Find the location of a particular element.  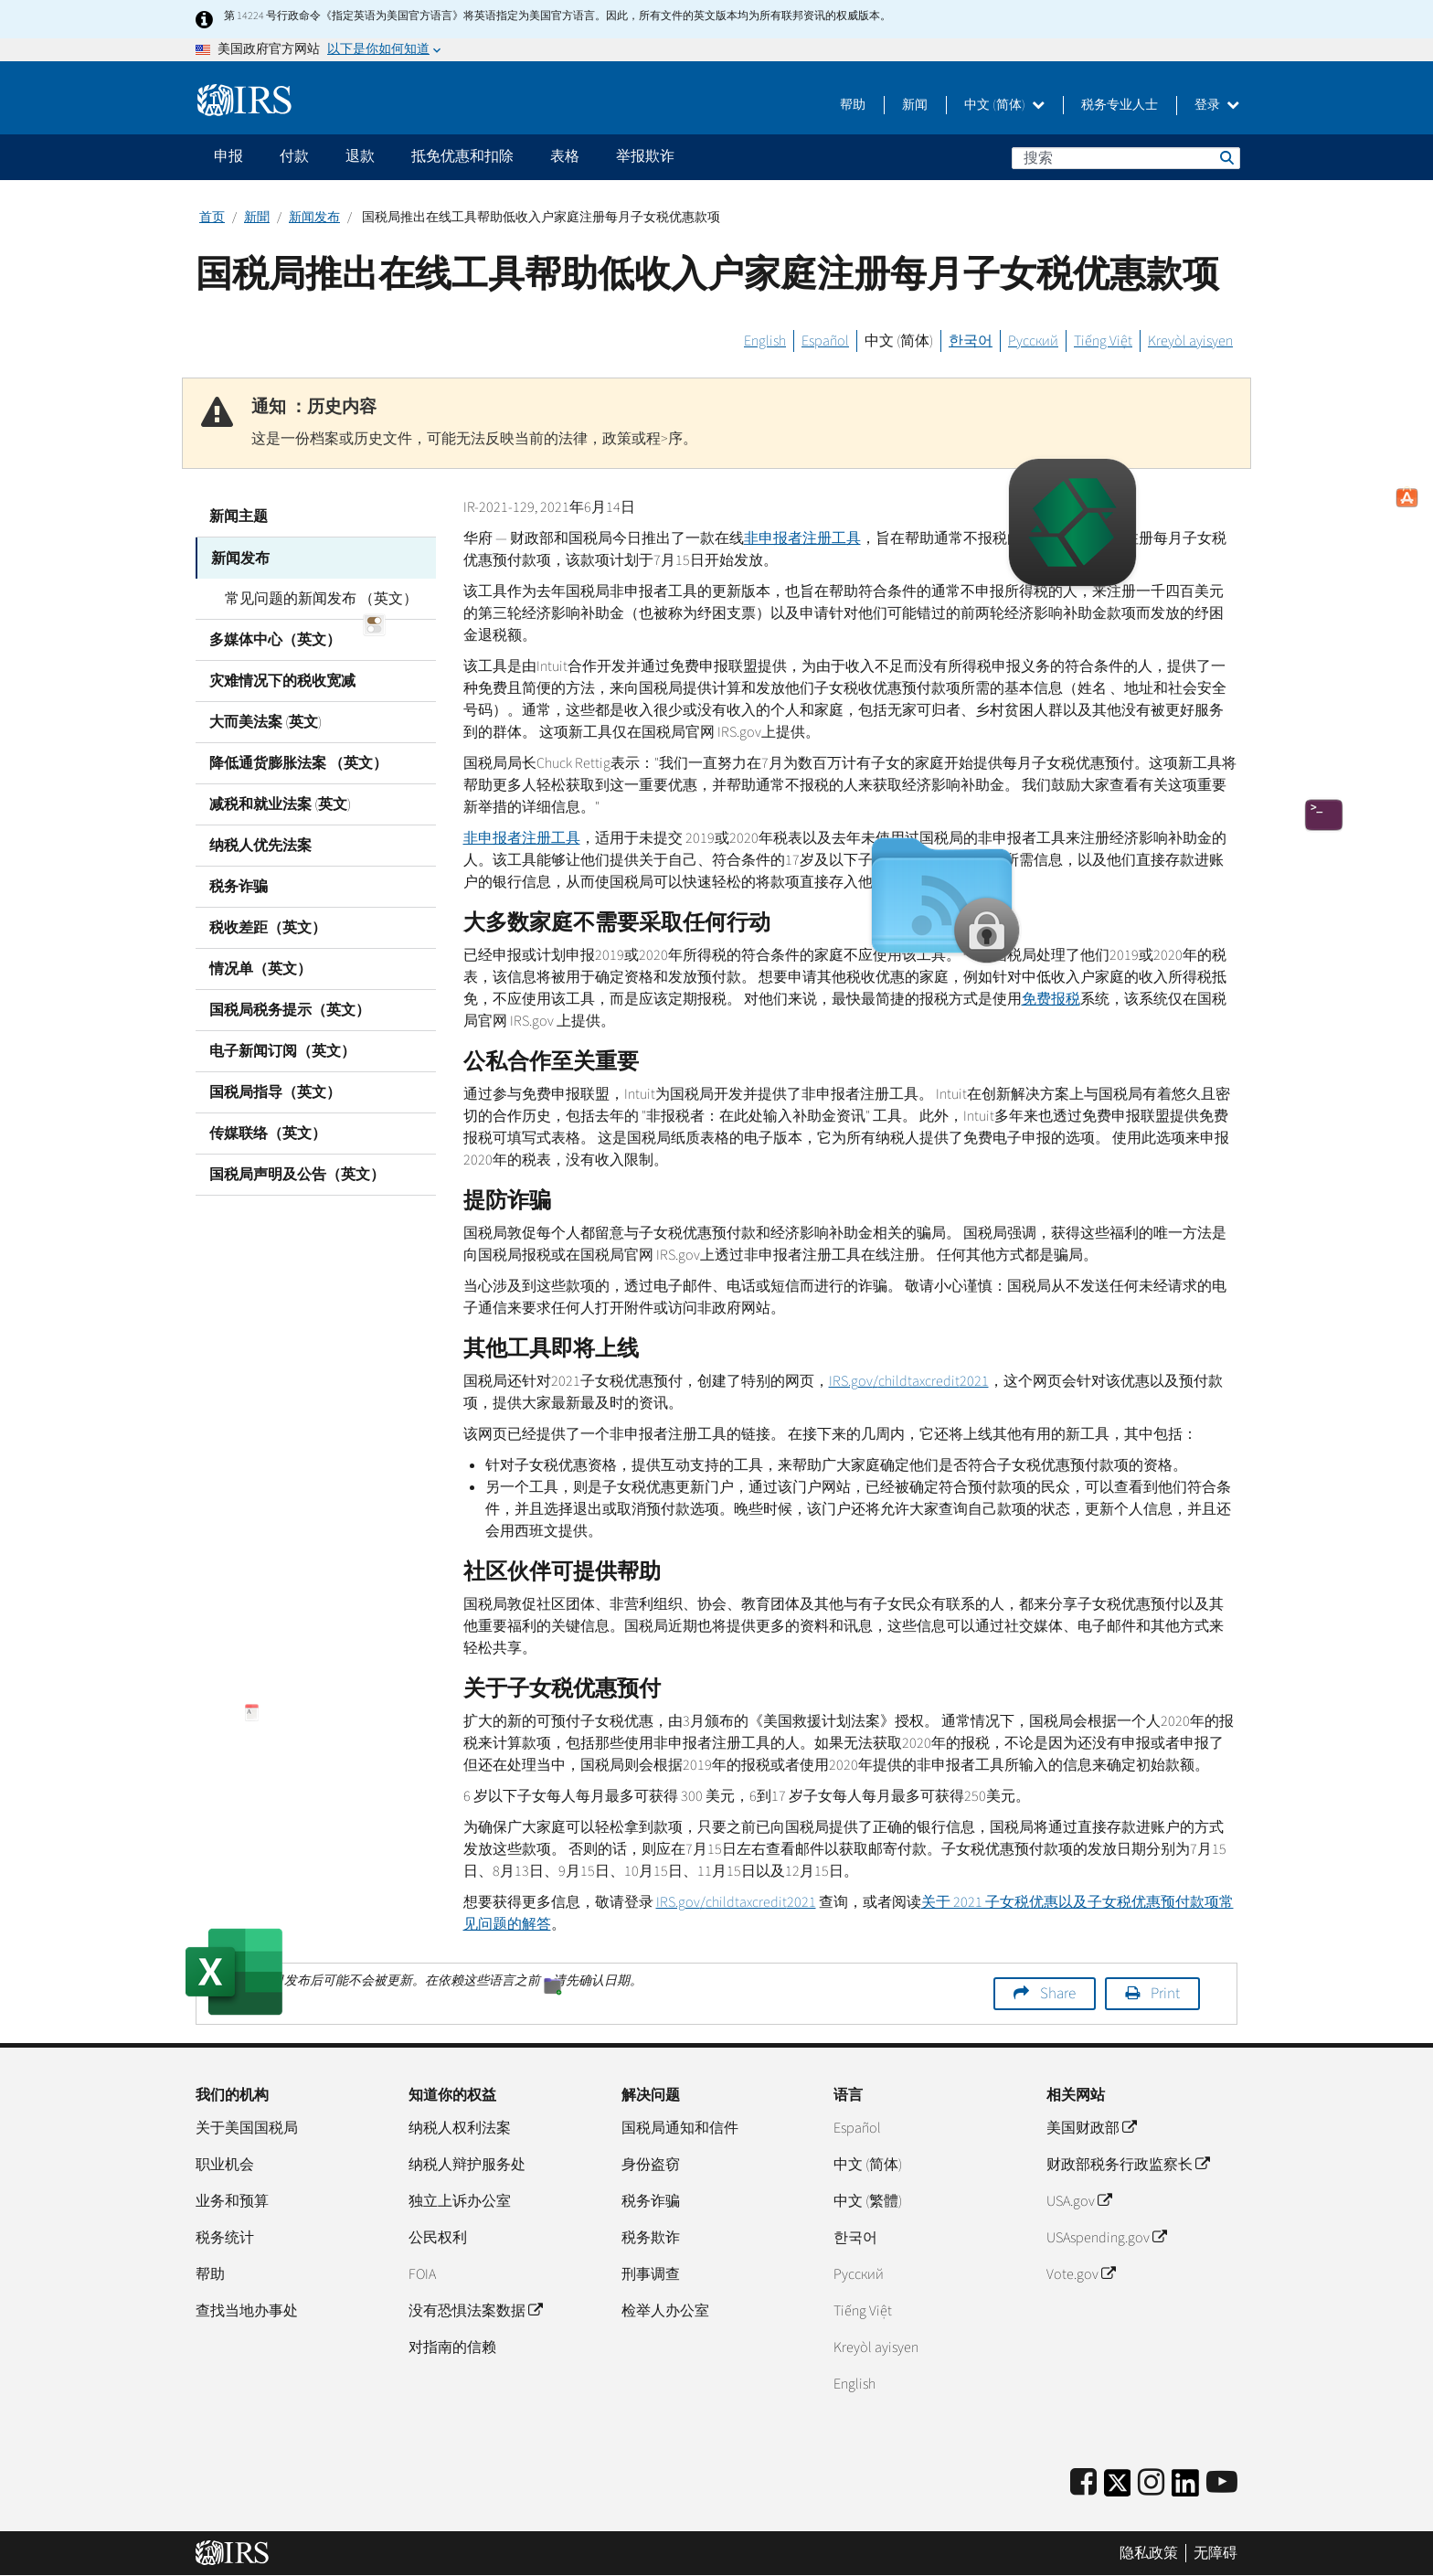

open the software center to browse and install applications is located at coordinates (1406, 497).